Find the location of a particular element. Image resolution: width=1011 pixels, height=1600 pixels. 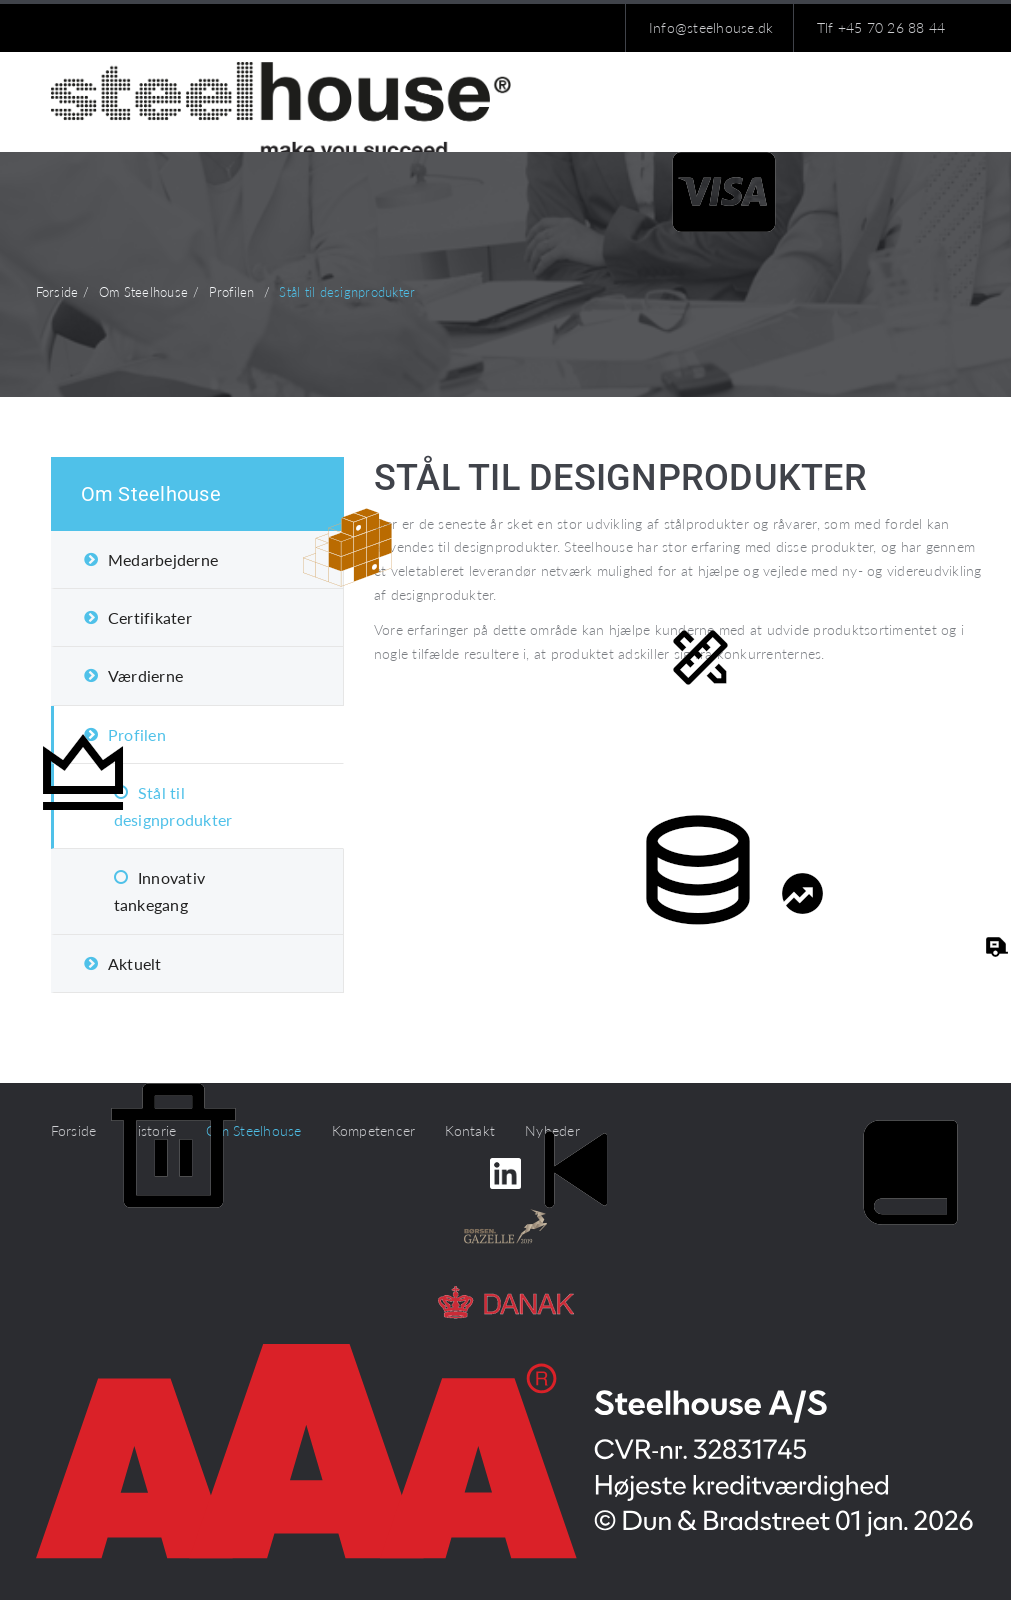

skip to previous track is located at coordinates (573, 1169).